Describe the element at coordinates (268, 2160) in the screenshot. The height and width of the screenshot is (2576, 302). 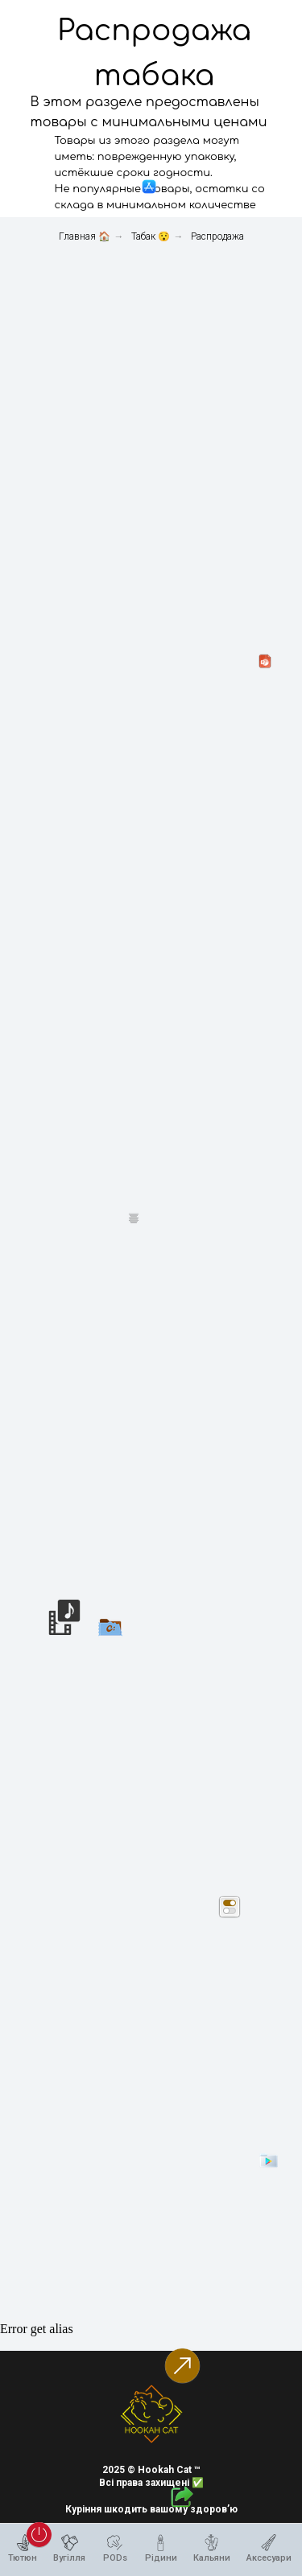
I see `open folder containing google play store downloads` at that location.